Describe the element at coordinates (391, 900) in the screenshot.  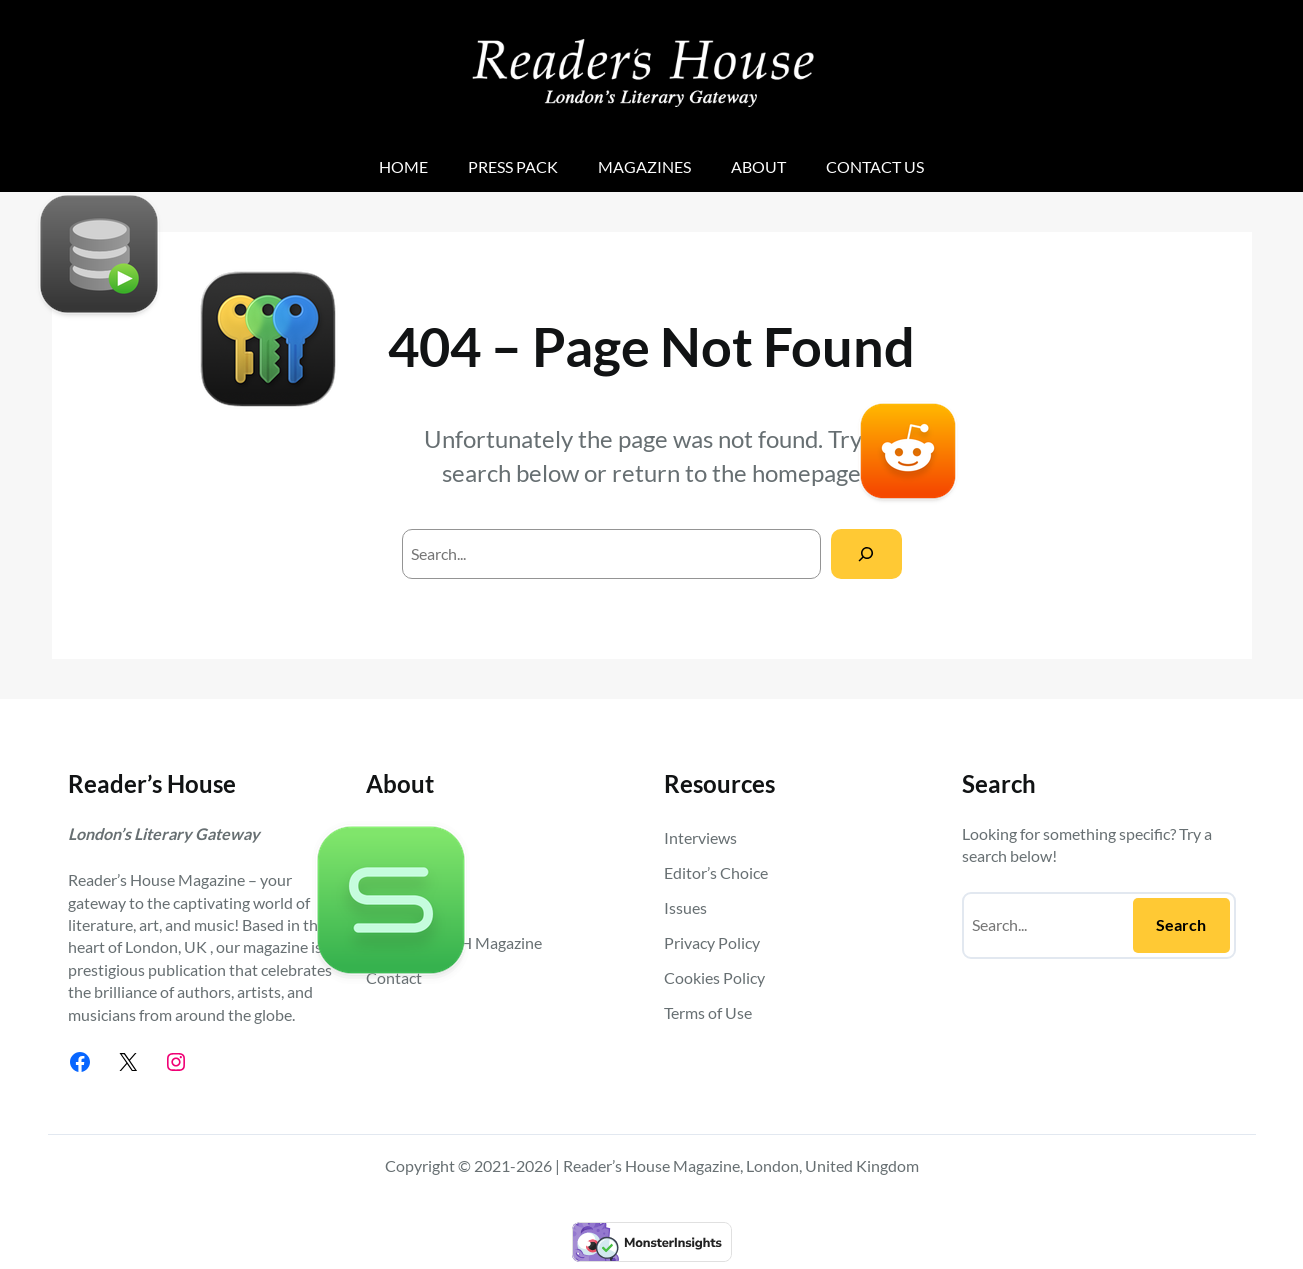
I see `open wps spreadsheets application` at that location.